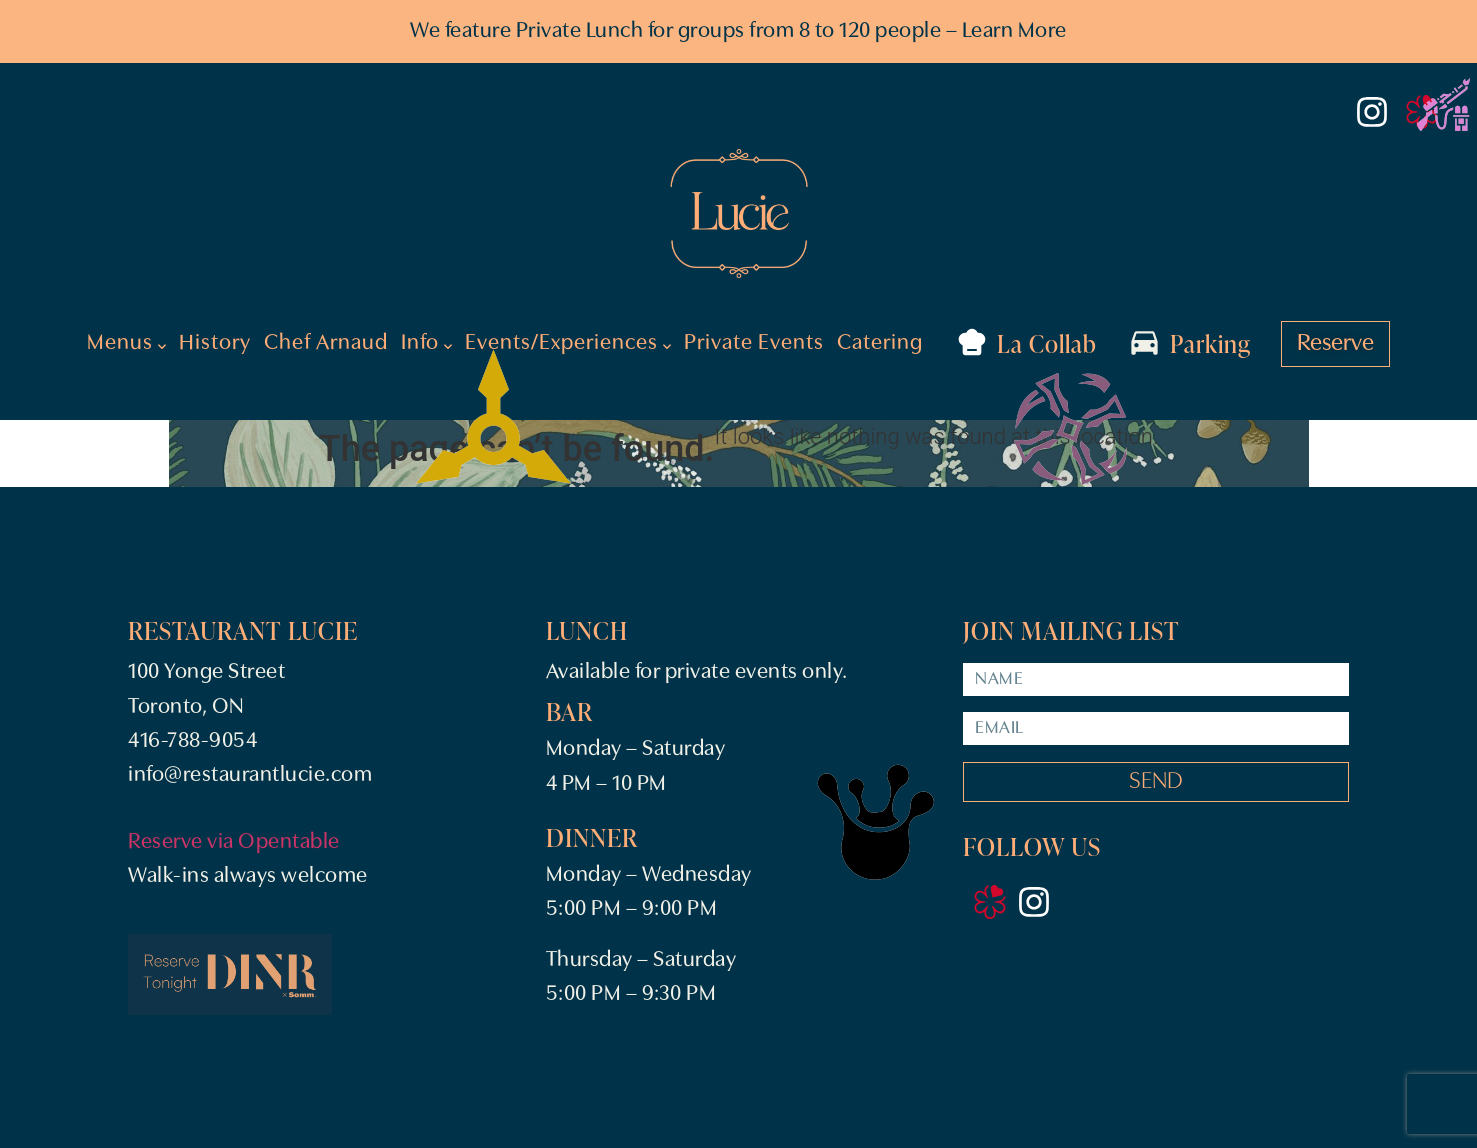 This screenshot has width=1477, height=1148. I want to click on throwing weapon icon in a game inventory, so click(493, 416).